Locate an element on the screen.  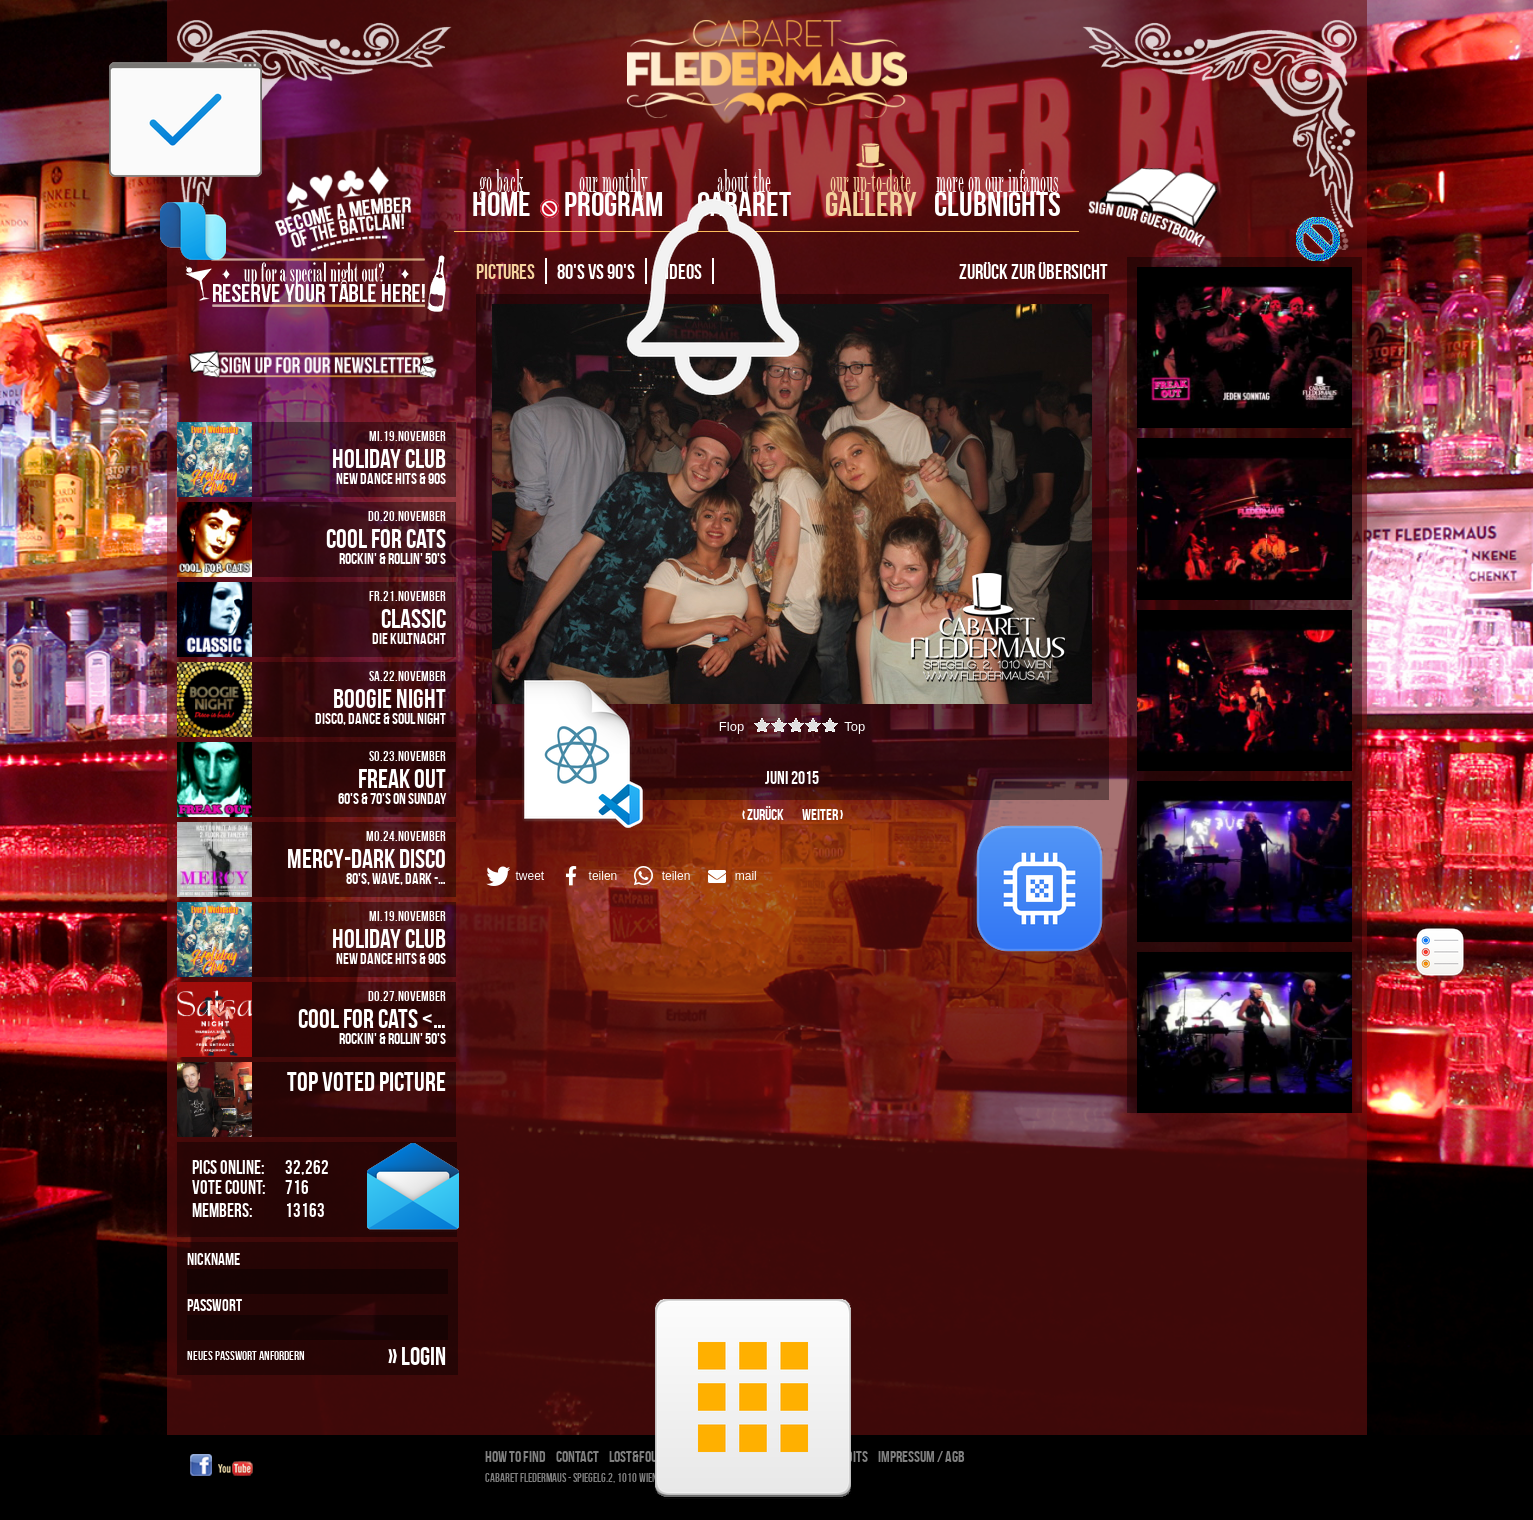
open the mail app is located at coordinates (413, 1189).